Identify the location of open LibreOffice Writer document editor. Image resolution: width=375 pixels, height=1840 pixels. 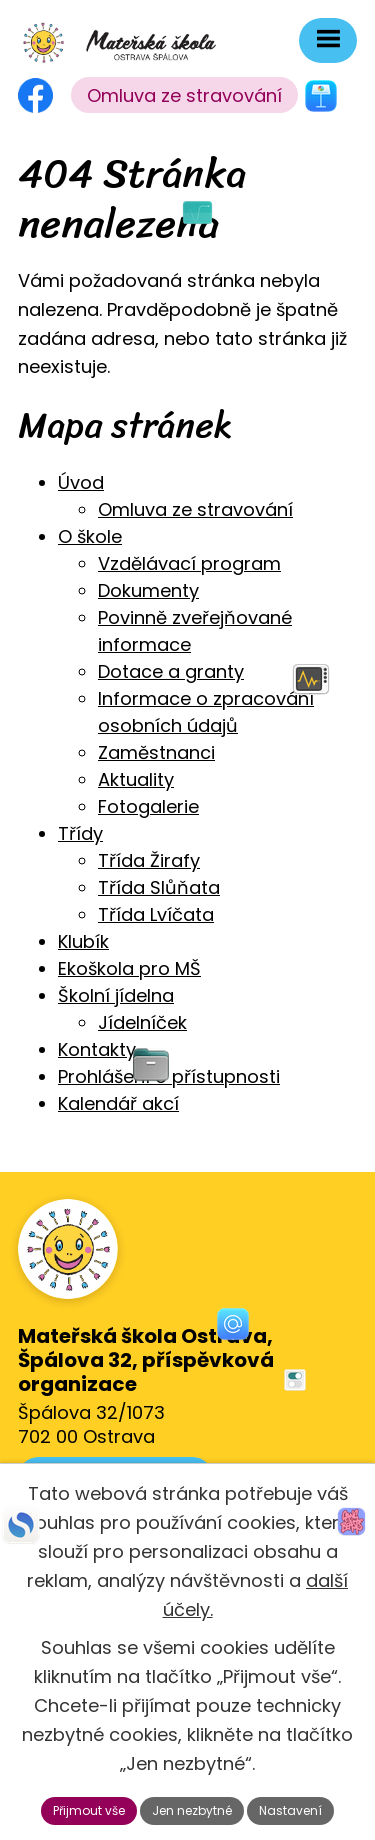
(321, 96).